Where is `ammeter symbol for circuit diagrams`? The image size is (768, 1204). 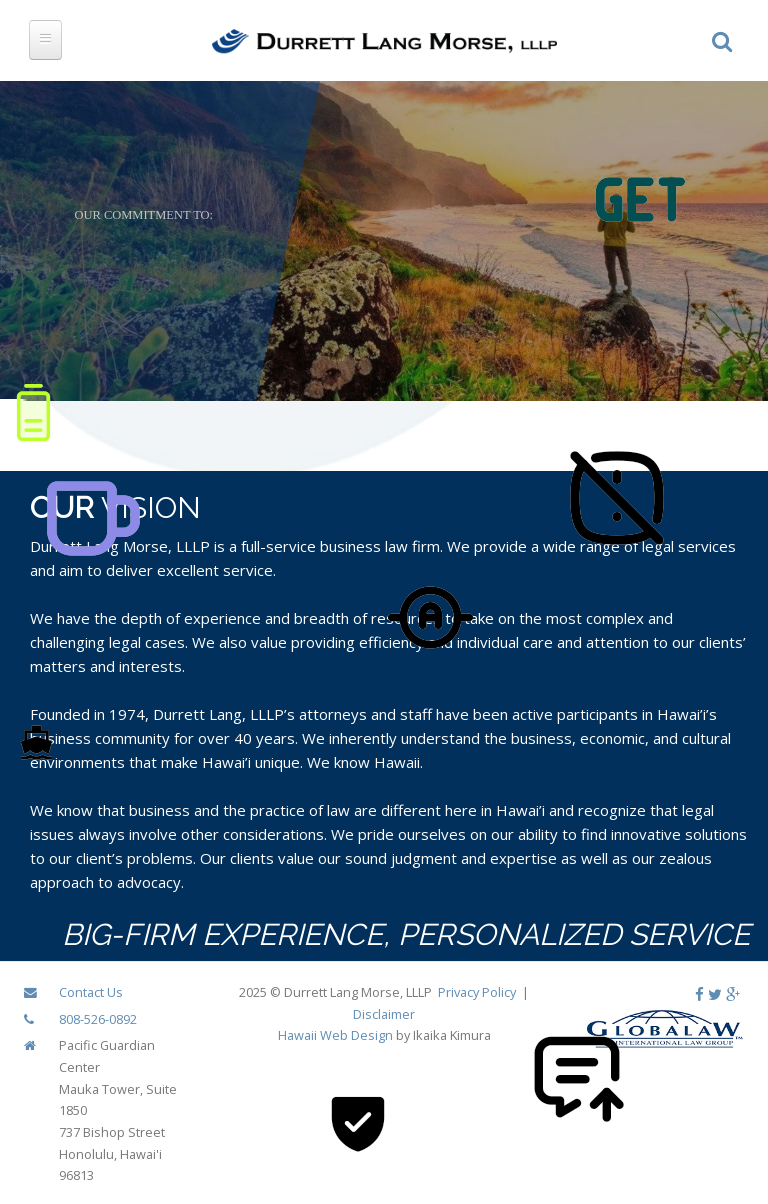
ammeter symbol for circuit diagrams is located at coordinates (430, 617).